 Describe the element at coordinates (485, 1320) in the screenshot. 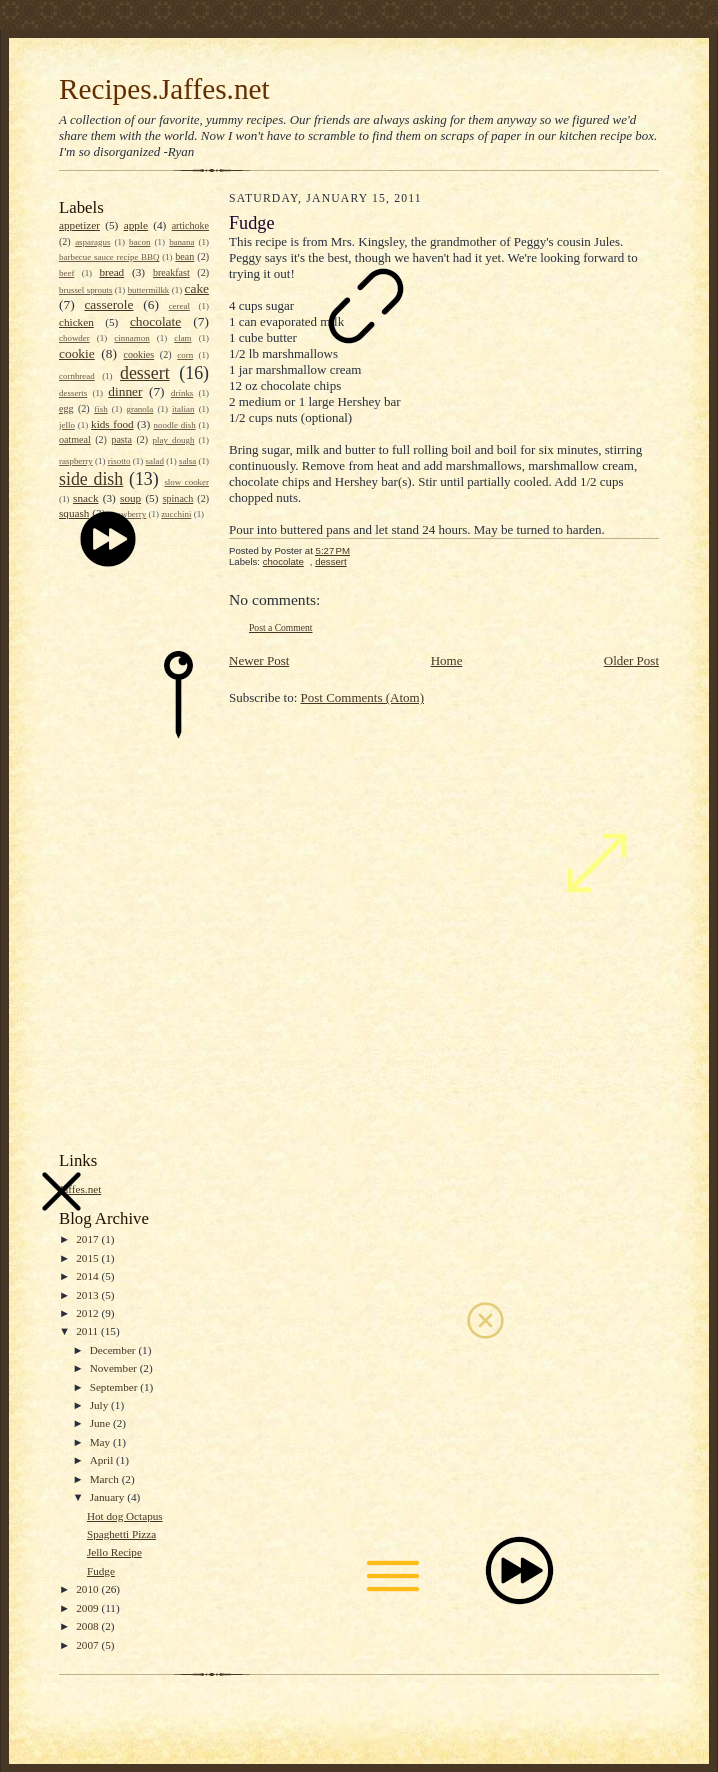

I see `close or dismiss a dialog` at that location.